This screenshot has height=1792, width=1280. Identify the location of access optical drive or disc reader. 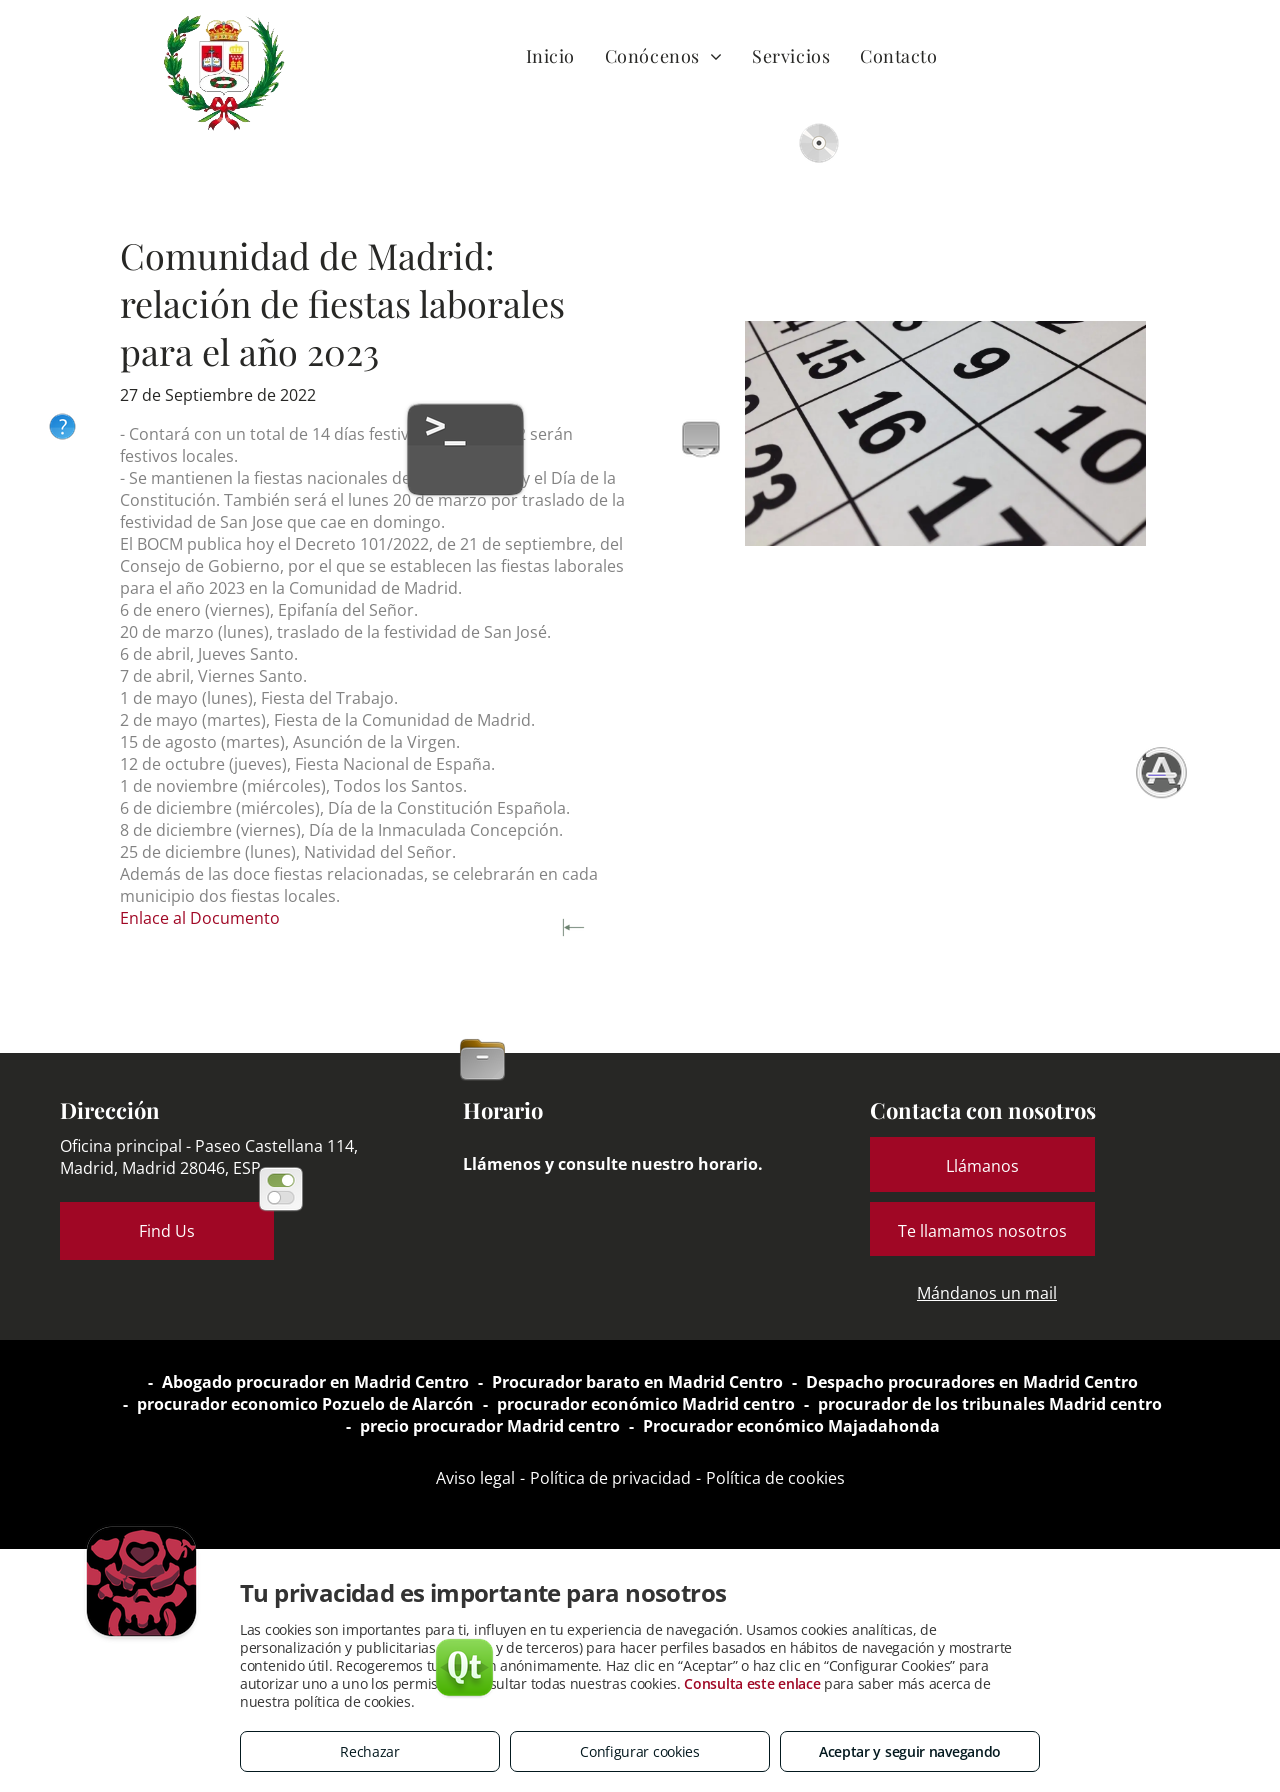
(701, 438).